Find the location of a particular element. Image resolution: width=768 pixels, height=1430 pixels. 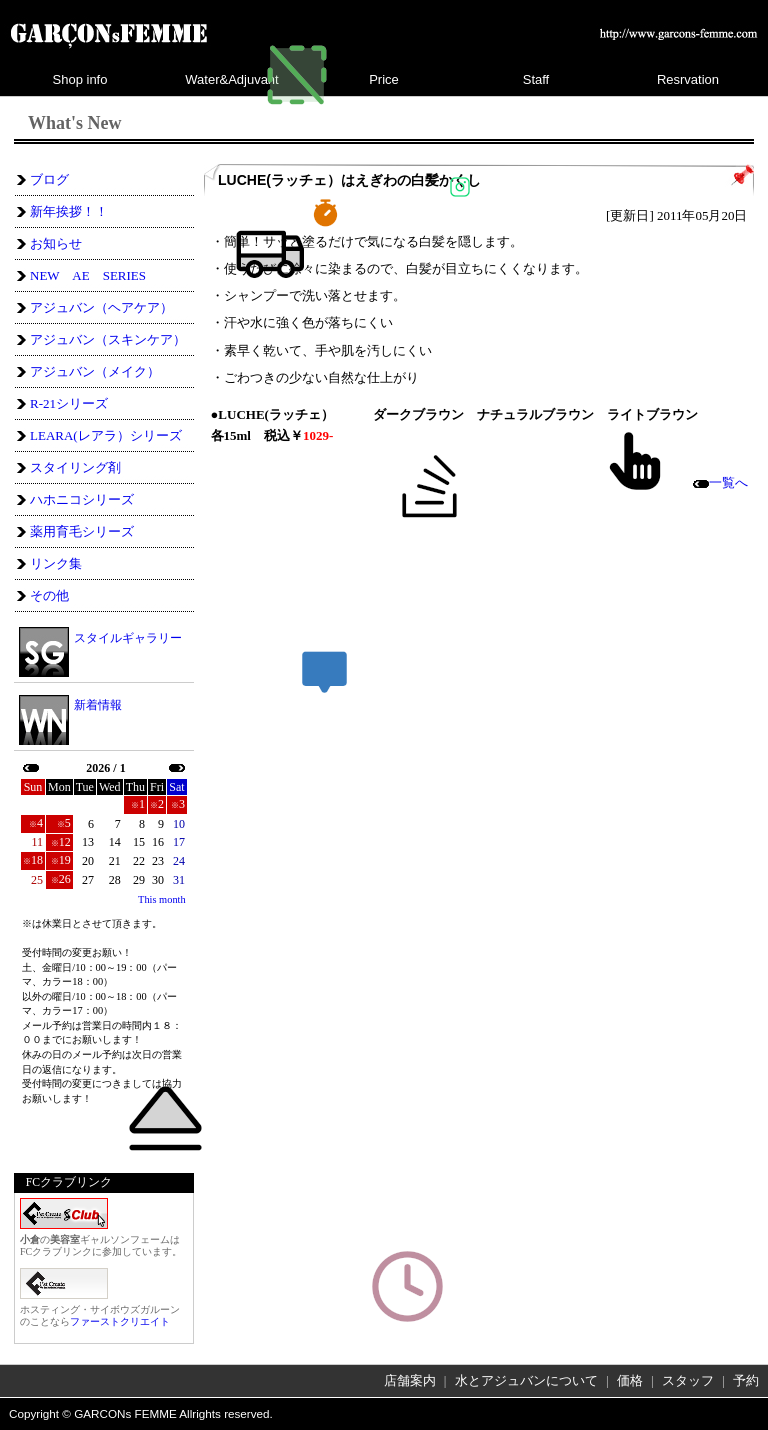

view time or clock settings is located at coordinates (407, 1286).